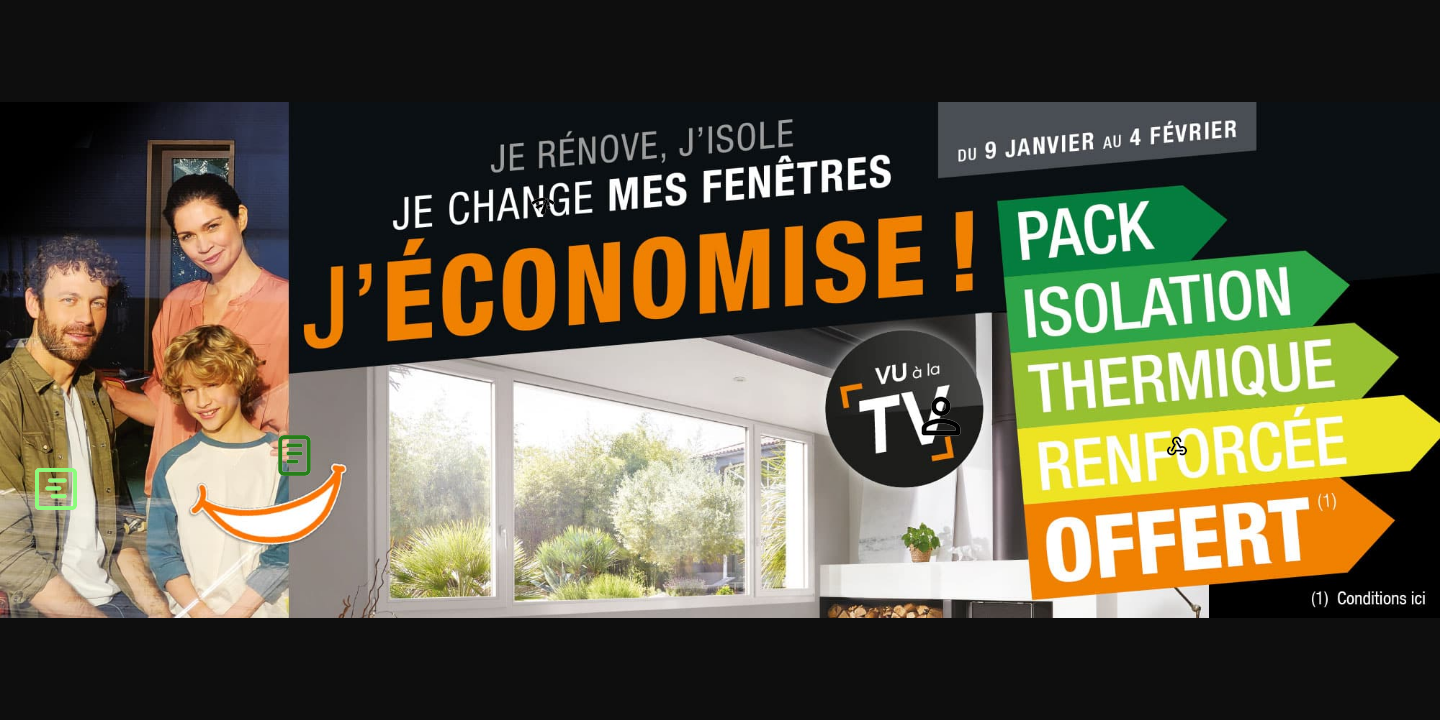  I want to click on view project roadmap, so click(56, 489).